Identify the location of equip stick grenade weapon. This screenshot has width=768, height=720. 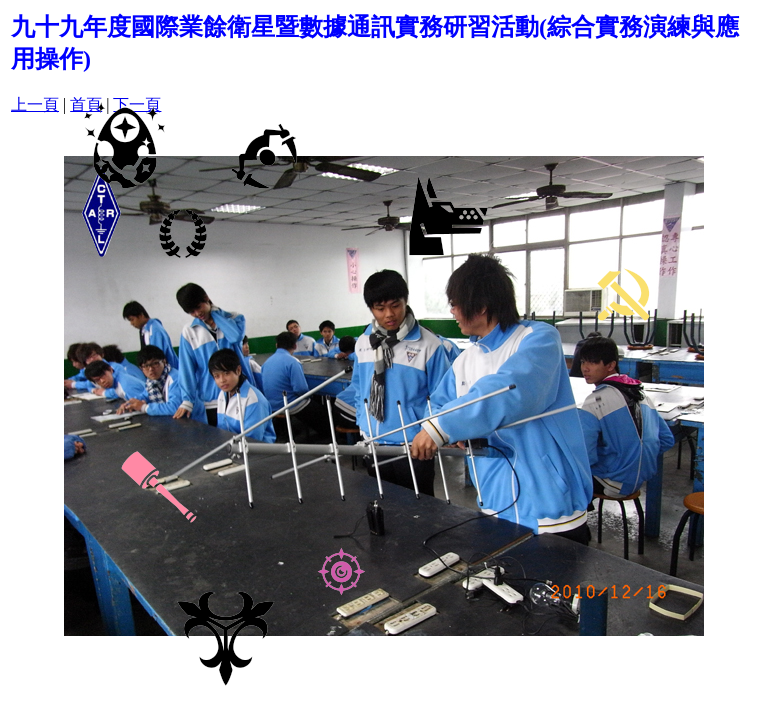
(159, 487).